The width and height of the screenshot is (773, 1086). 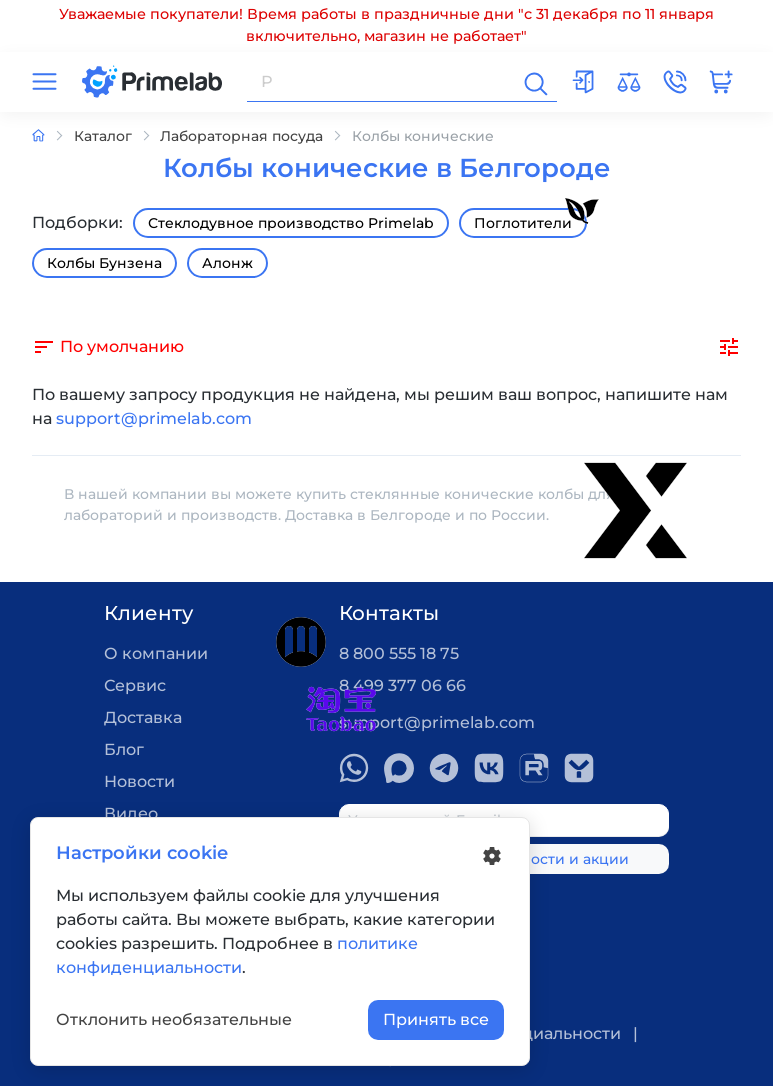 What do you see at coordinates (635, 510) in the screenshot?
I see `visit experts exchange website` at bounding box center [635, 510].